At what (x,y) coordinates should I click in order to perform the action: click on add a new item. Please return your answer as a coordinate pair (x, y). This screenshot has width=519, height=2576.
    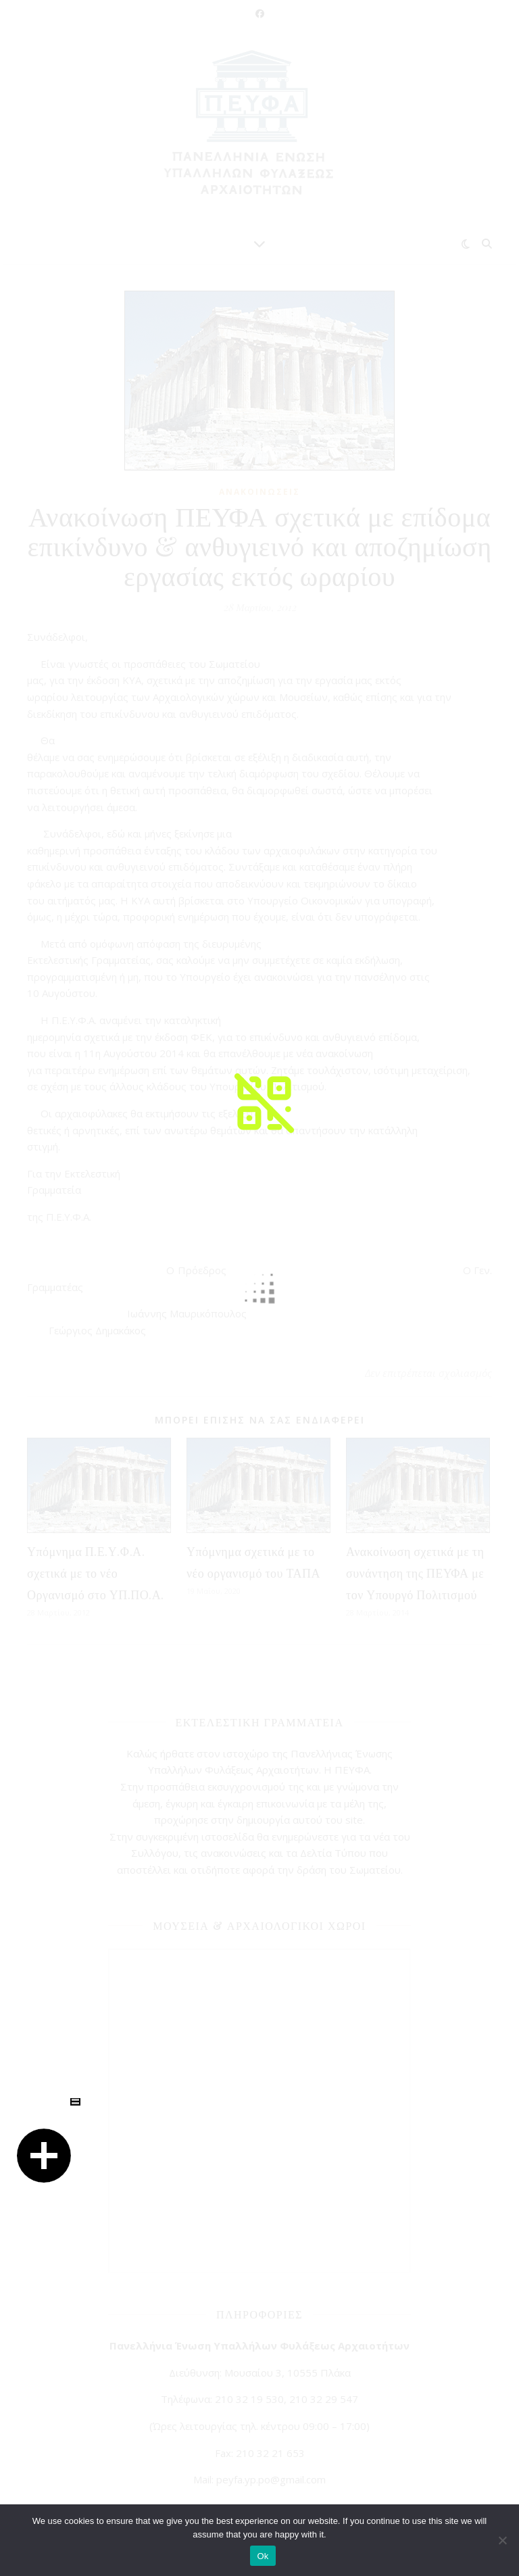
    Looking at the image, I should click on (44, 2156).